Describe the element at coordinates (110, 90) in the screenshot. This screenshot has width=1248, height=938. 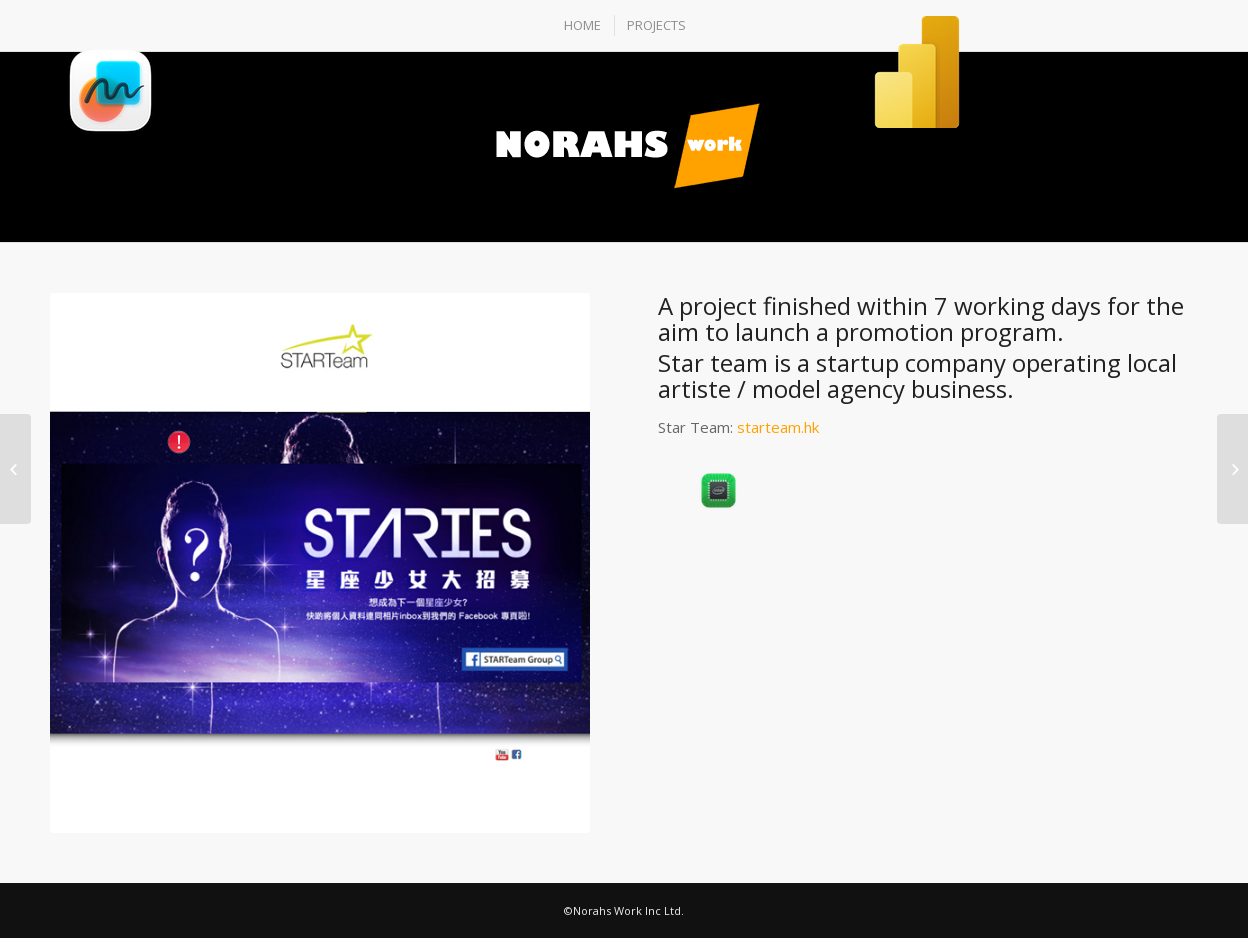
I see `open freeform app for brainstorming and sketching` at that location.